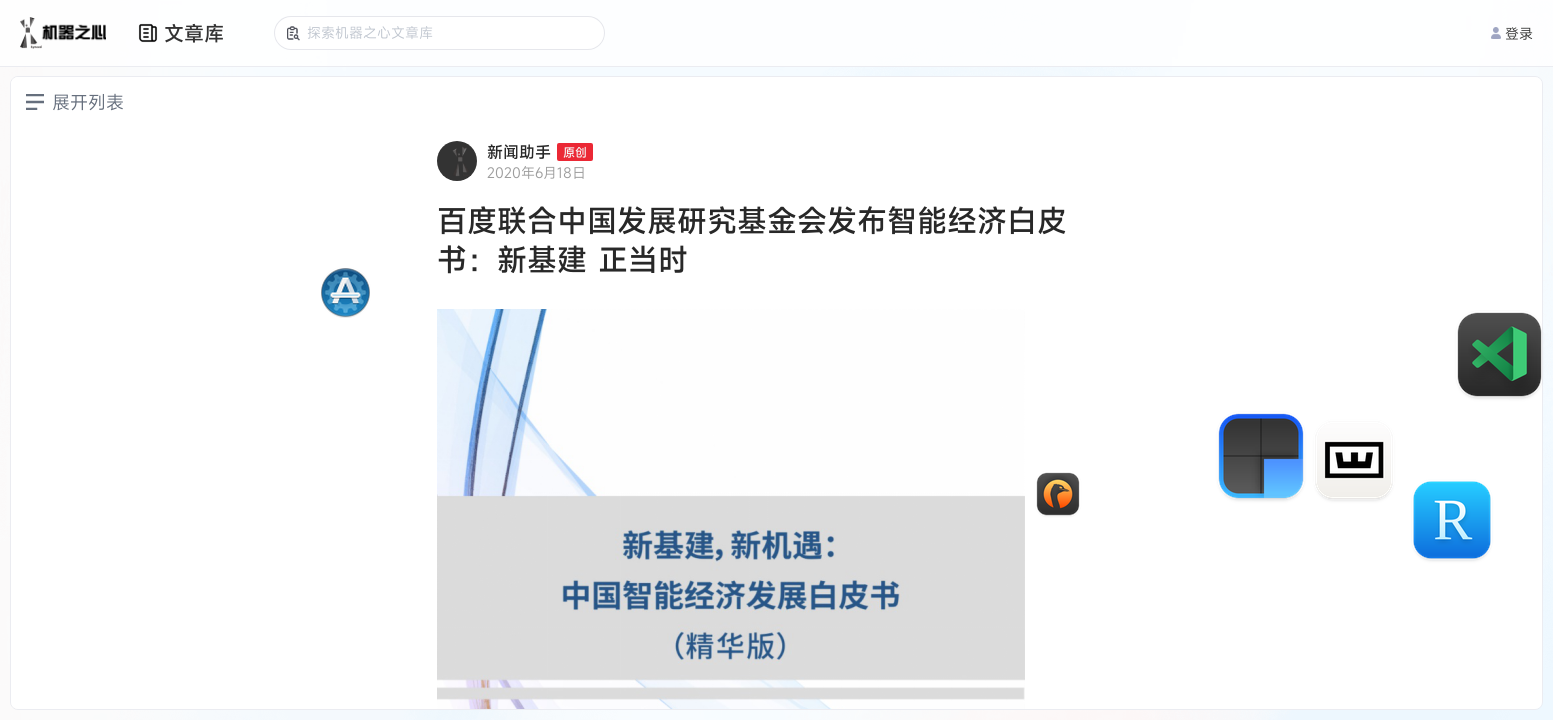 Image resolution: width=1553 pixels, height=720 pixels. What do you see at coordinates (1058, 494) in the screenshot?
I see `launch qemu virtual machine emulator` at bounding box center [1058, 494].